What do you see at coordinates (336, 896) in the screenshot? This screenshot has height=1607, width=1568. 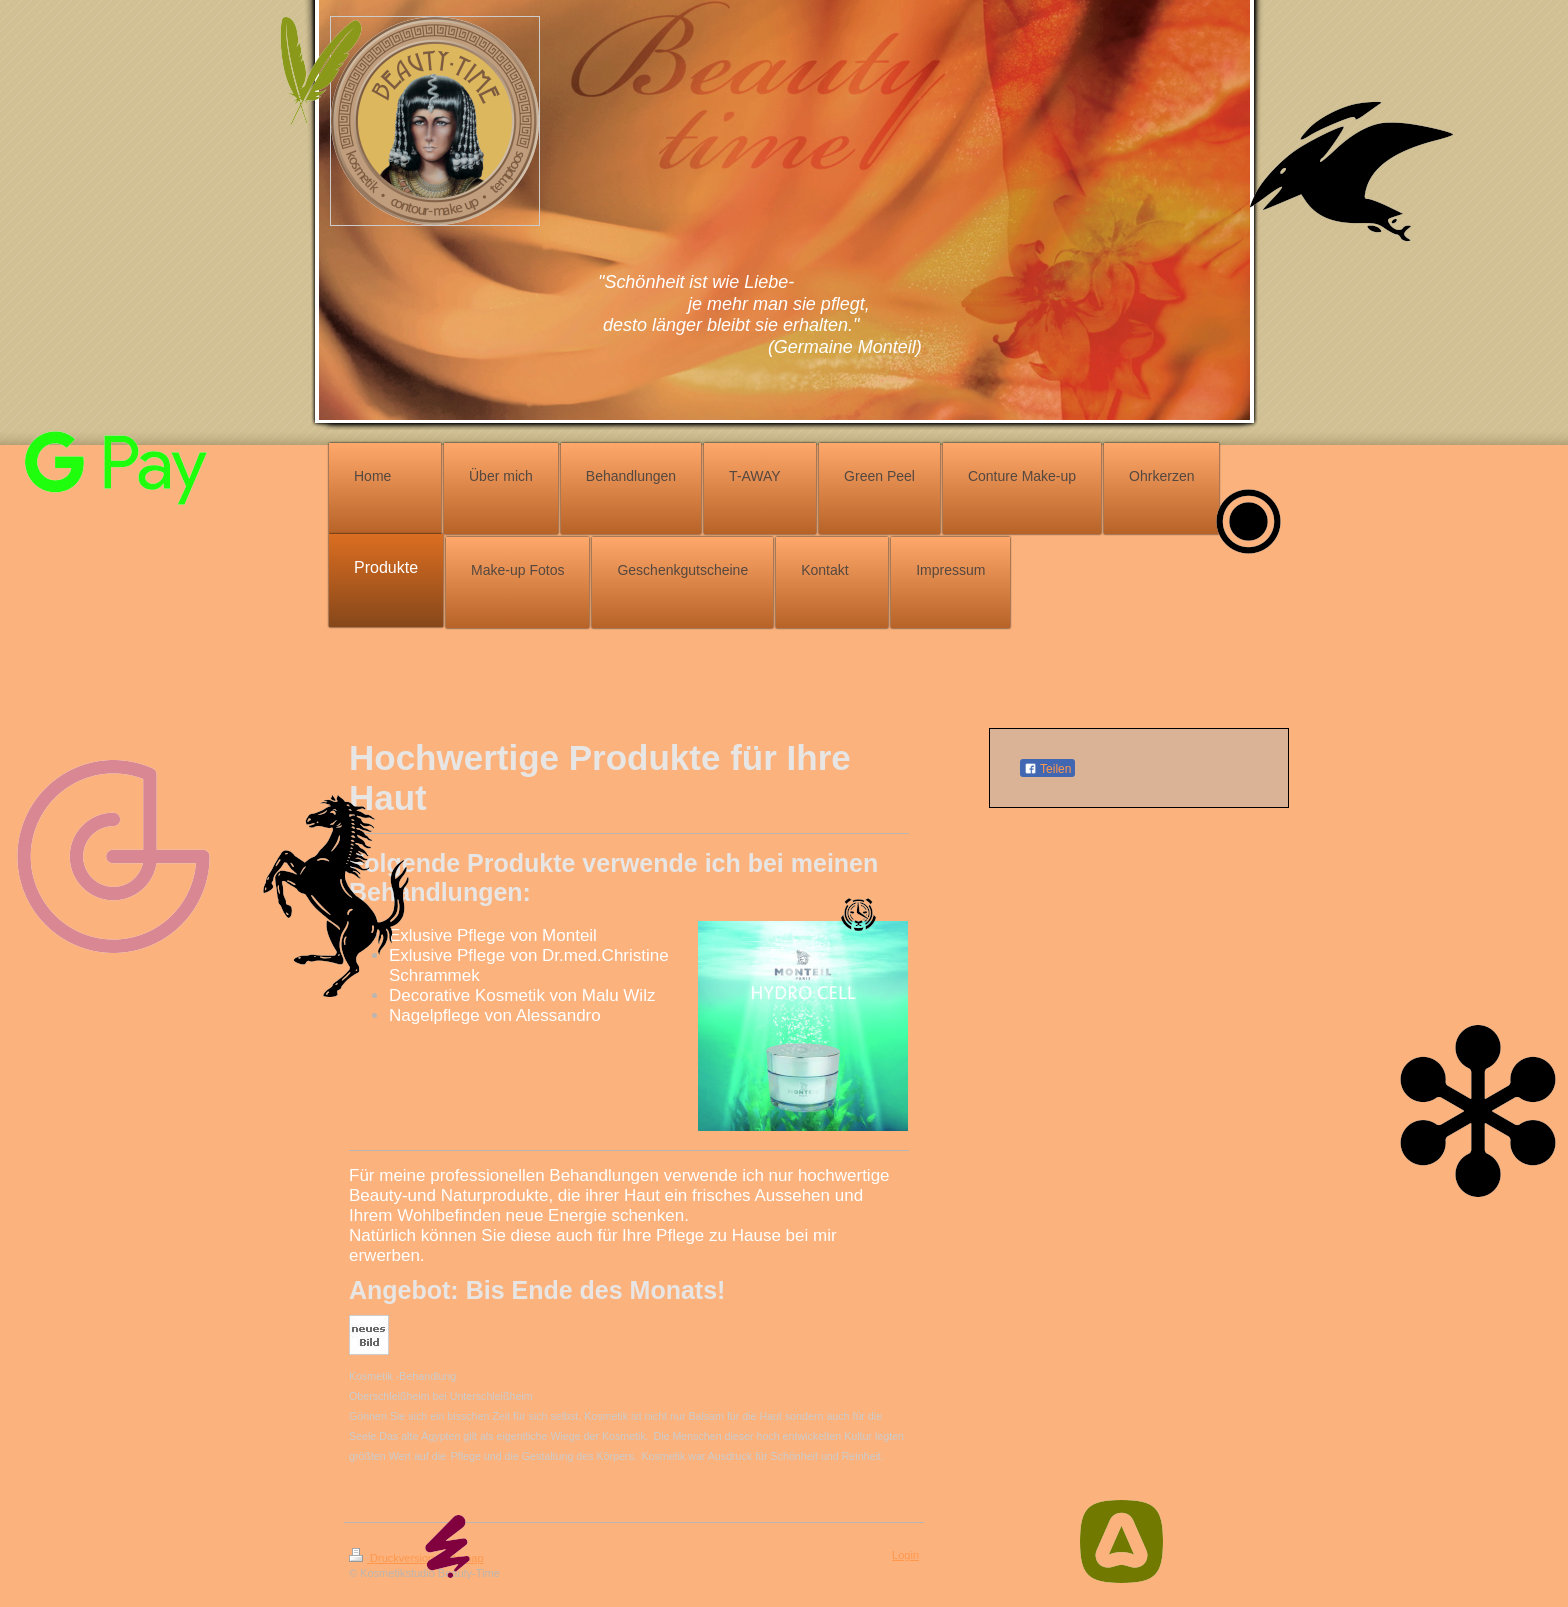 I see `Ferrari brand logo` at bounding box center [336, 896].